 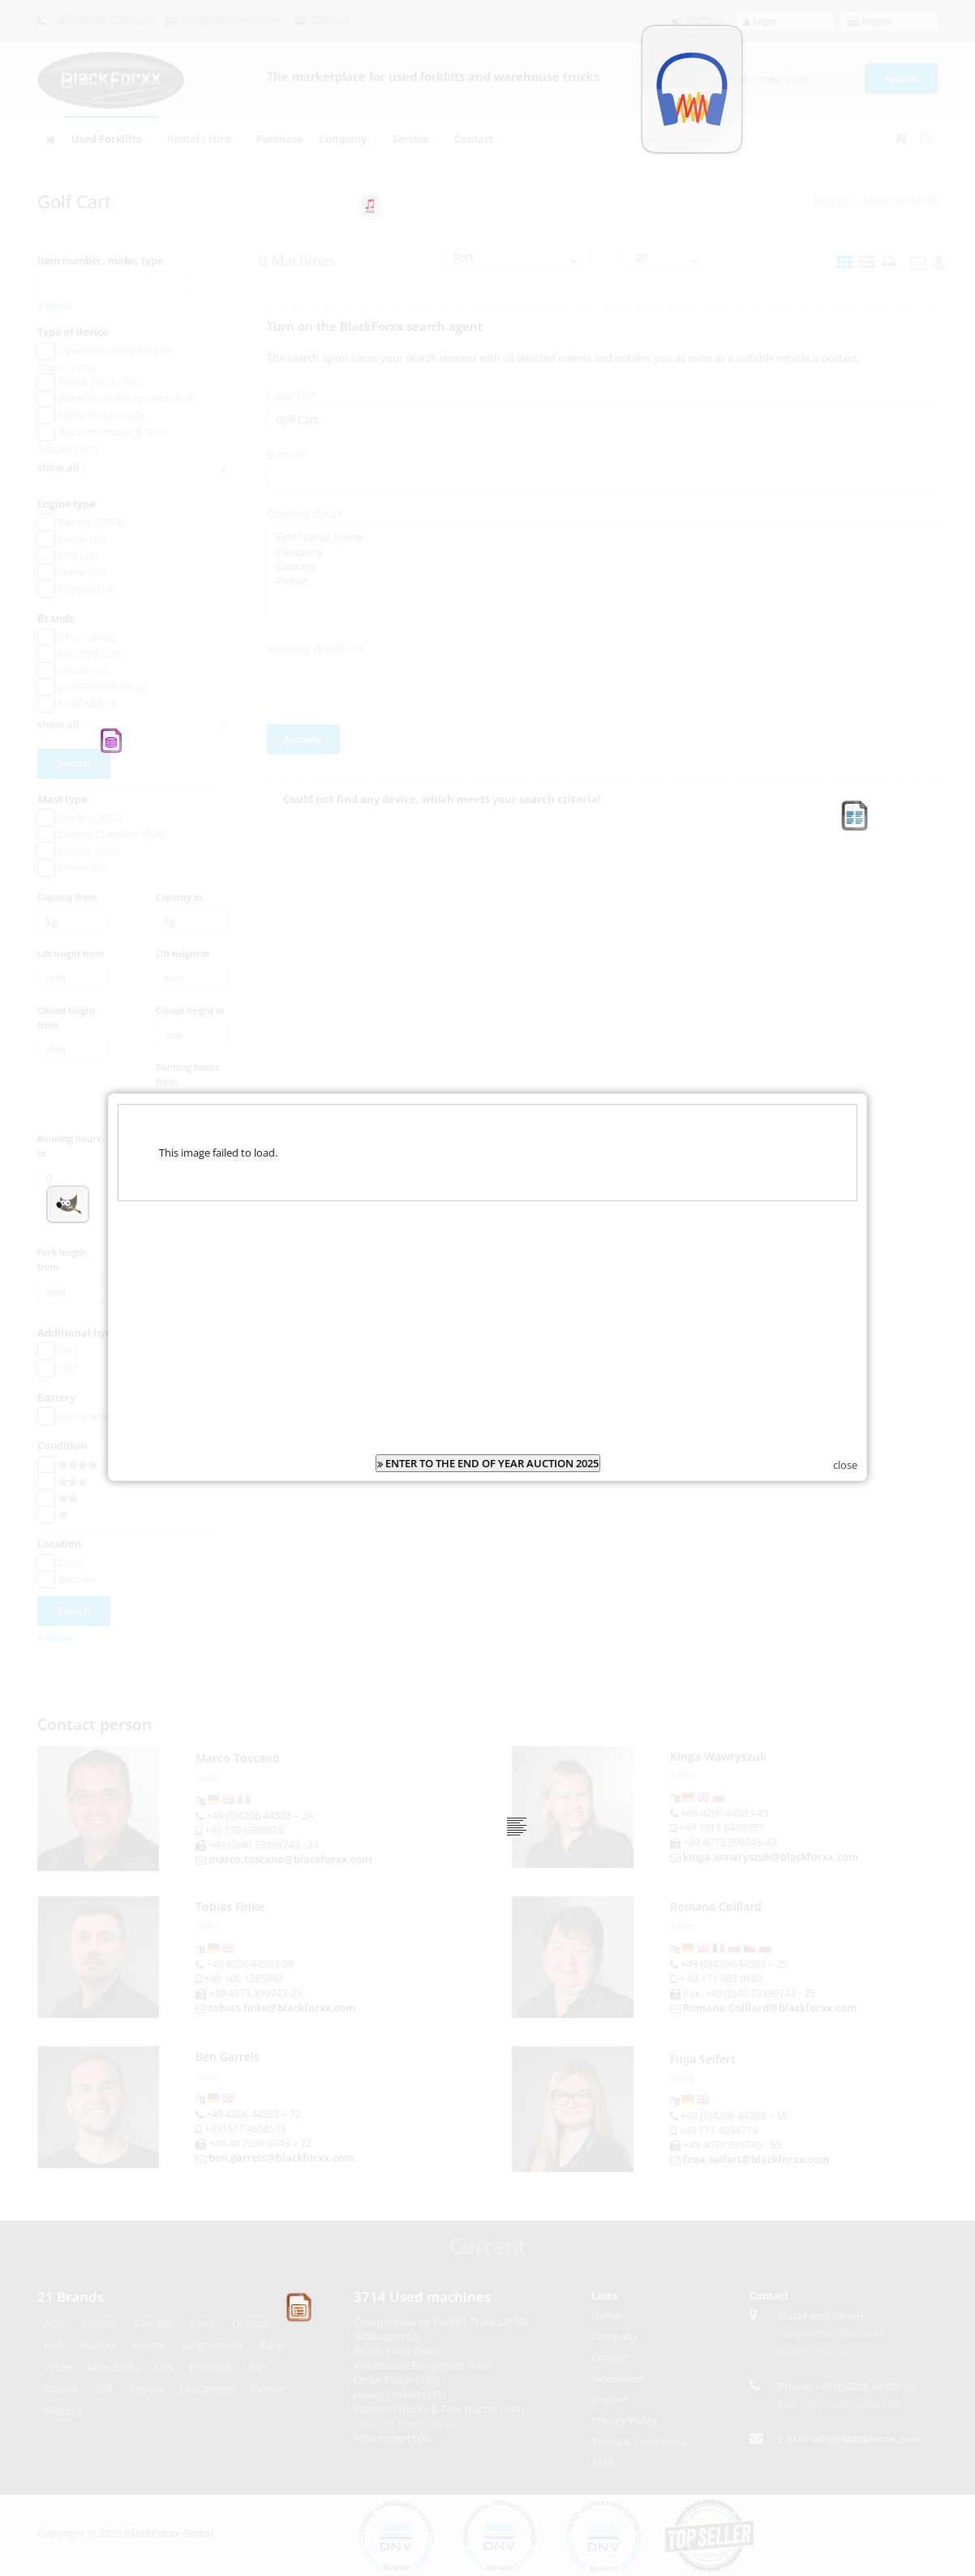 I want to click on open a GIMP project file, so click(x=67, y=1203).